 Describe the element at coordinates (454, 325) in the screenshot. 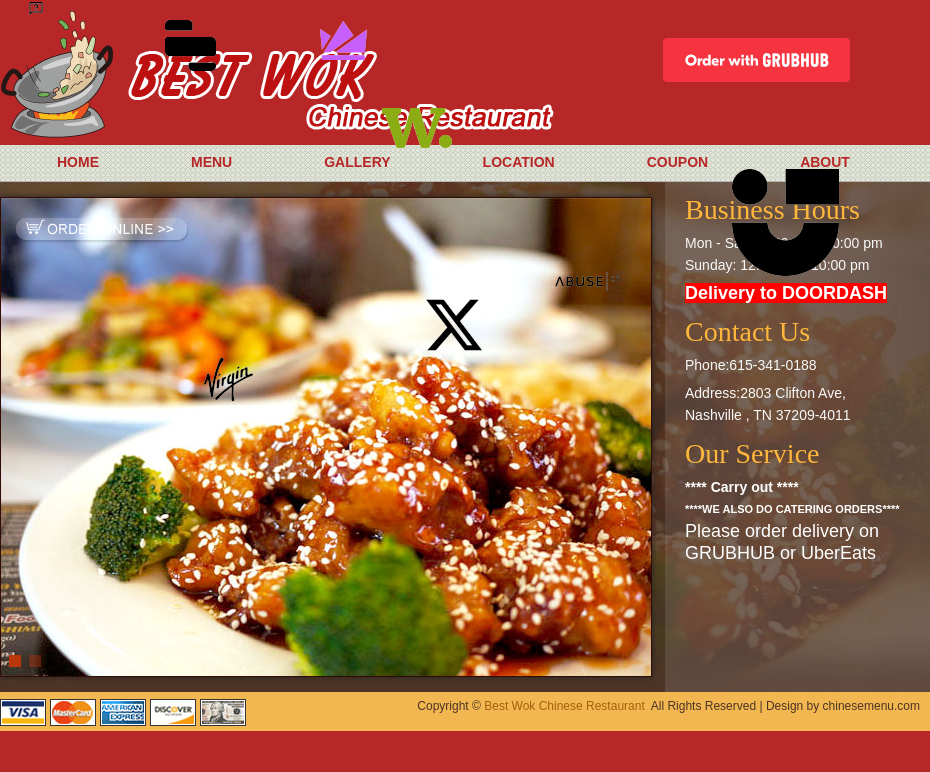

I see `share to X (formerly Twitter)` at that location.